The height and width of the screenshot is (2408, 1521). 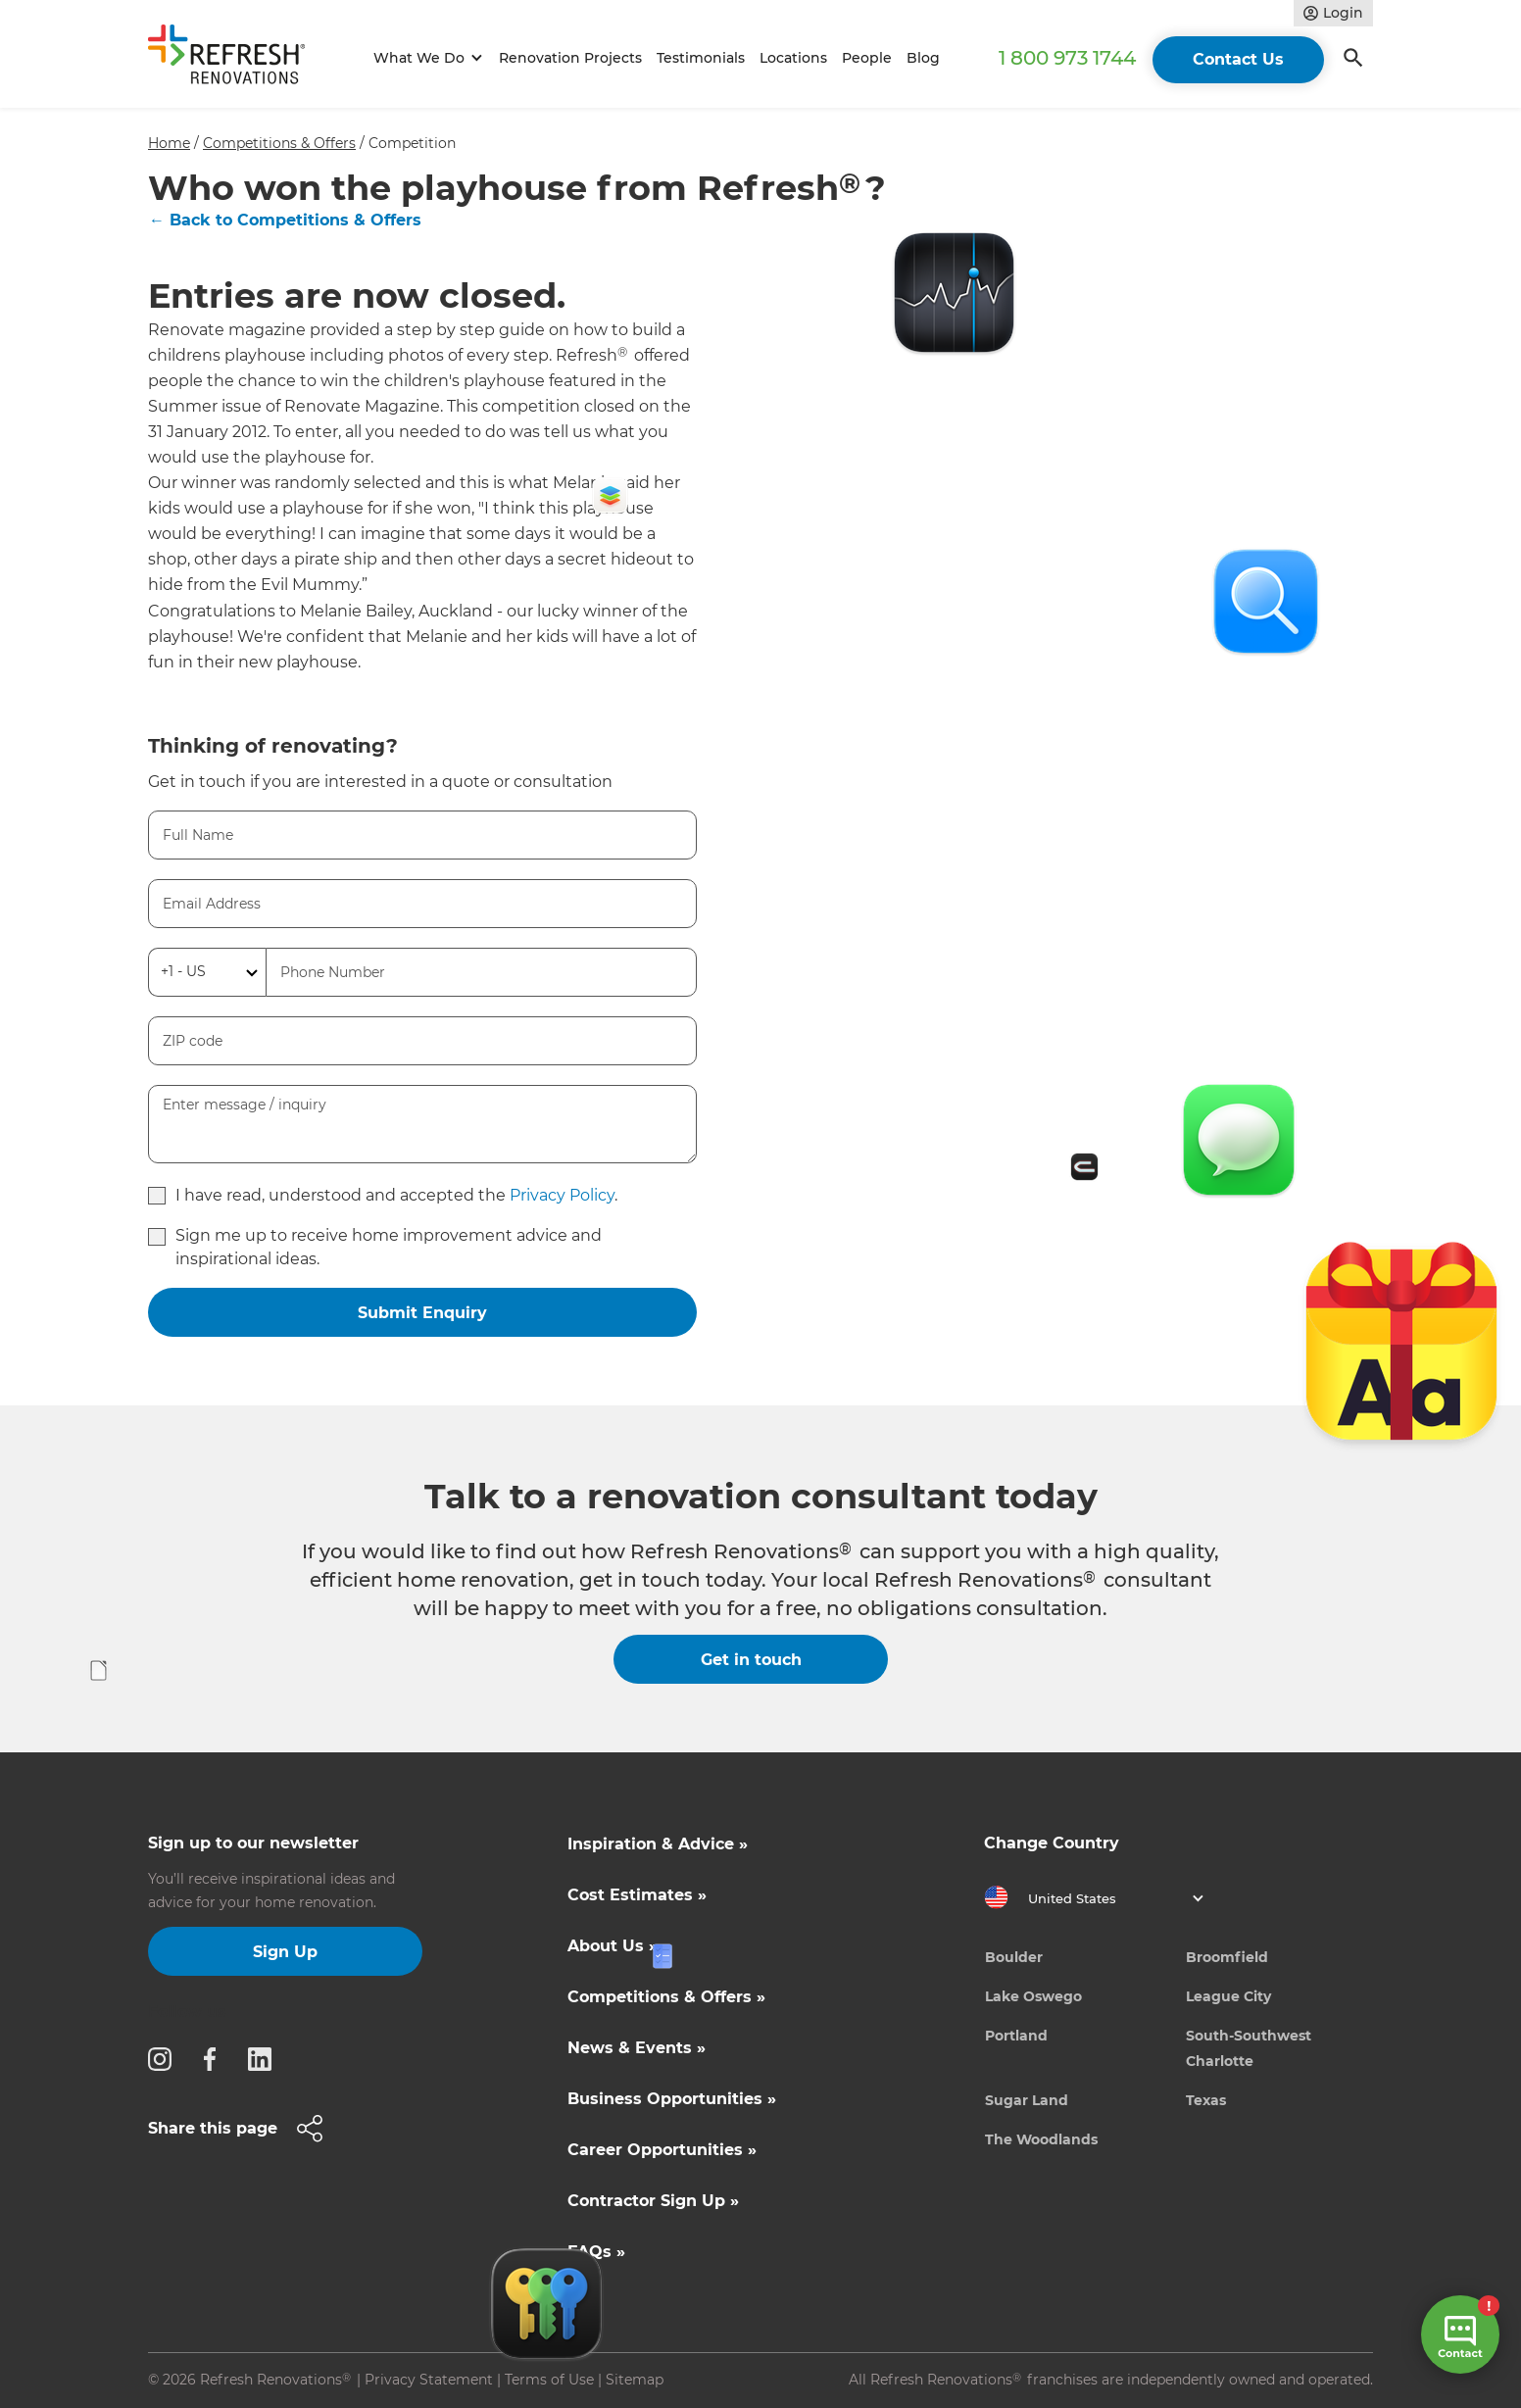 What do you see at coordinates (1084, 1166) in the screenshot?
I see `launch crysis game` at bounding box center [1084, 1166].